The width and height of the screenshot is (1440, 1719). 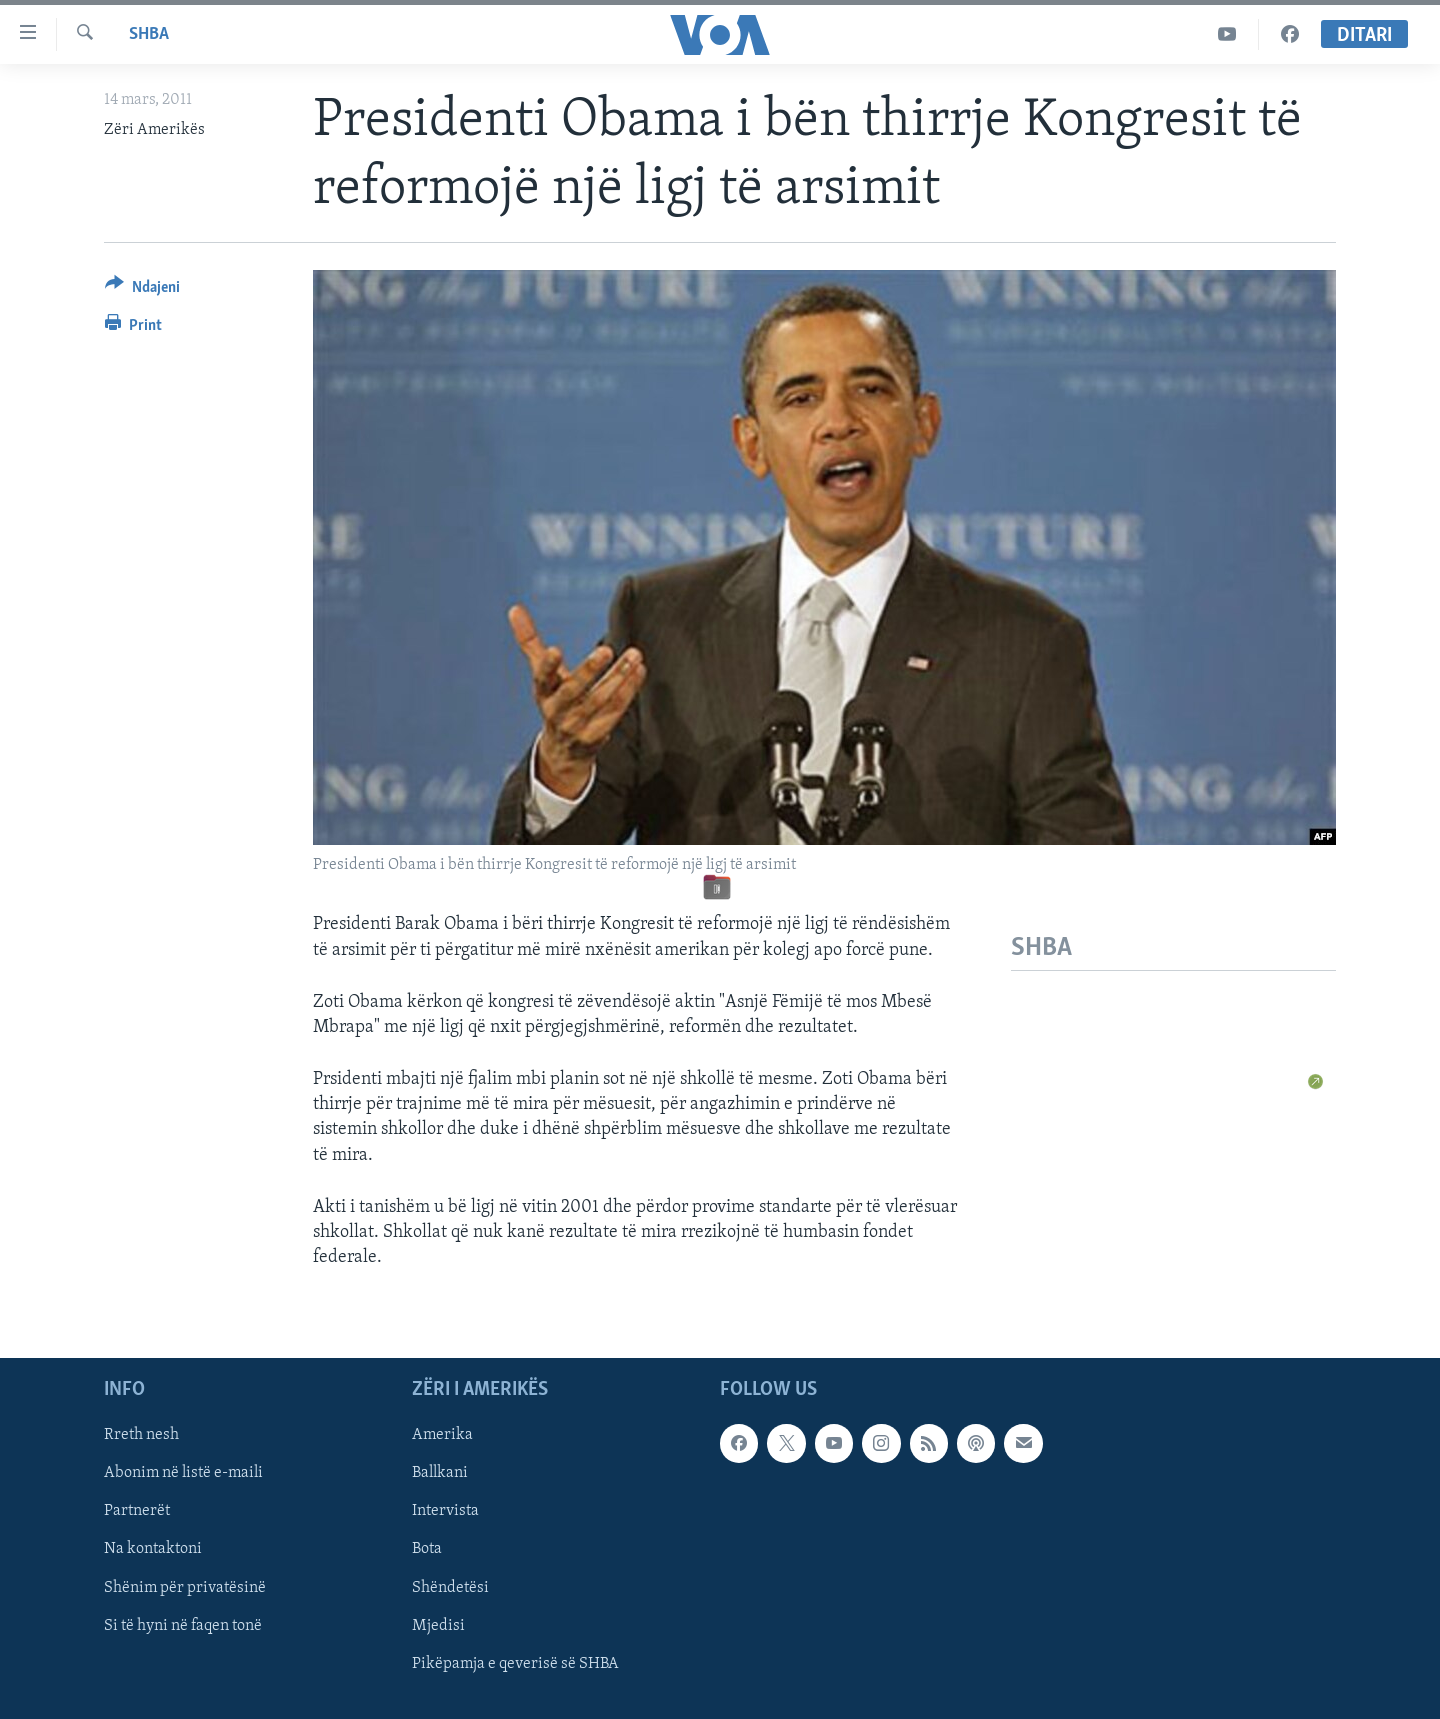 I want to click on access your templates folder, so click(x=717, y=887).